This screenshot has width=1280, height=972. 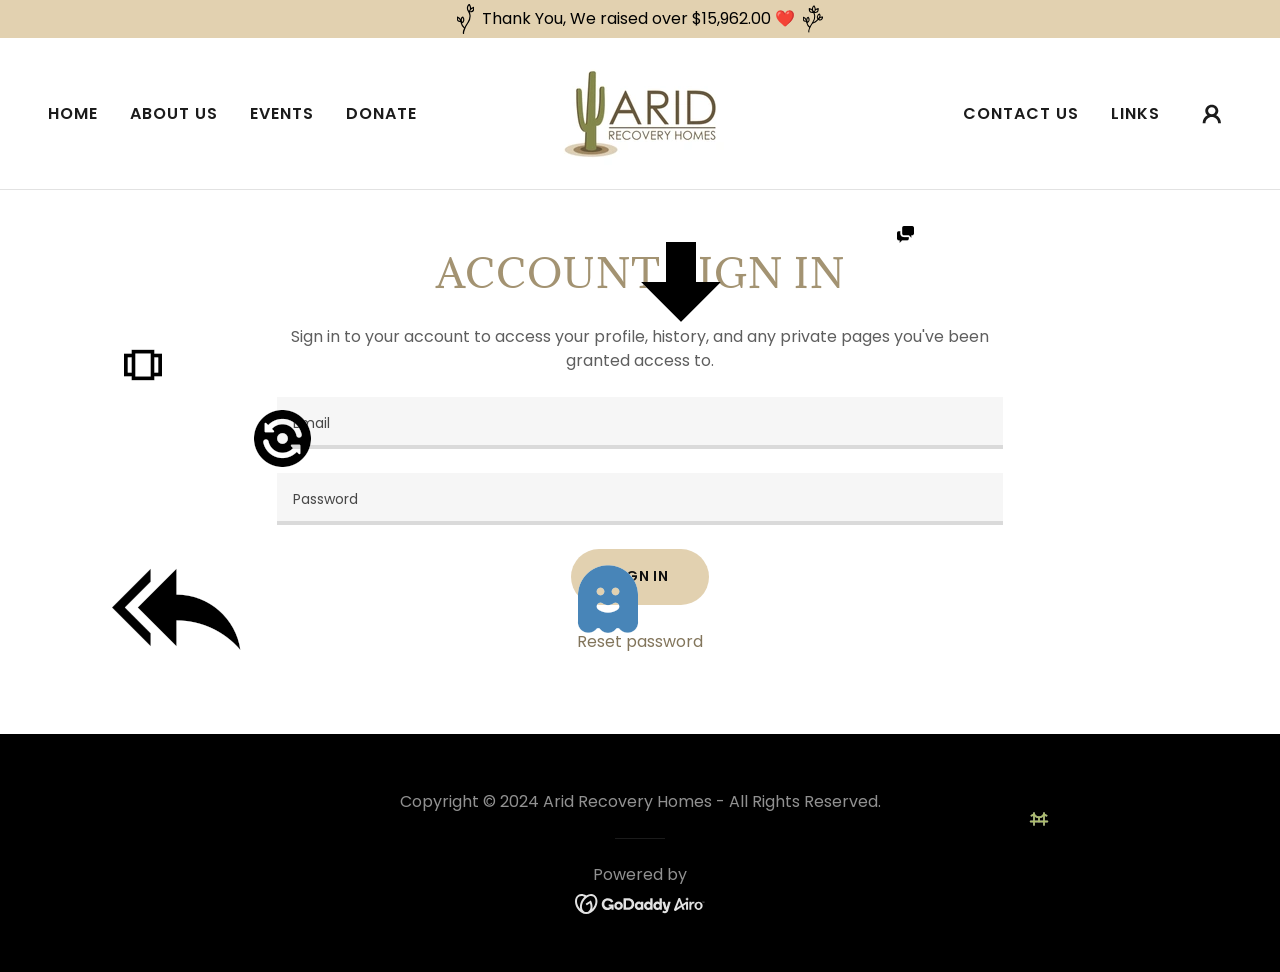 What do you see at coordinates (905, 234) in the screenshot?
I see `open conversations or messages` at bounding box center [905, 234].